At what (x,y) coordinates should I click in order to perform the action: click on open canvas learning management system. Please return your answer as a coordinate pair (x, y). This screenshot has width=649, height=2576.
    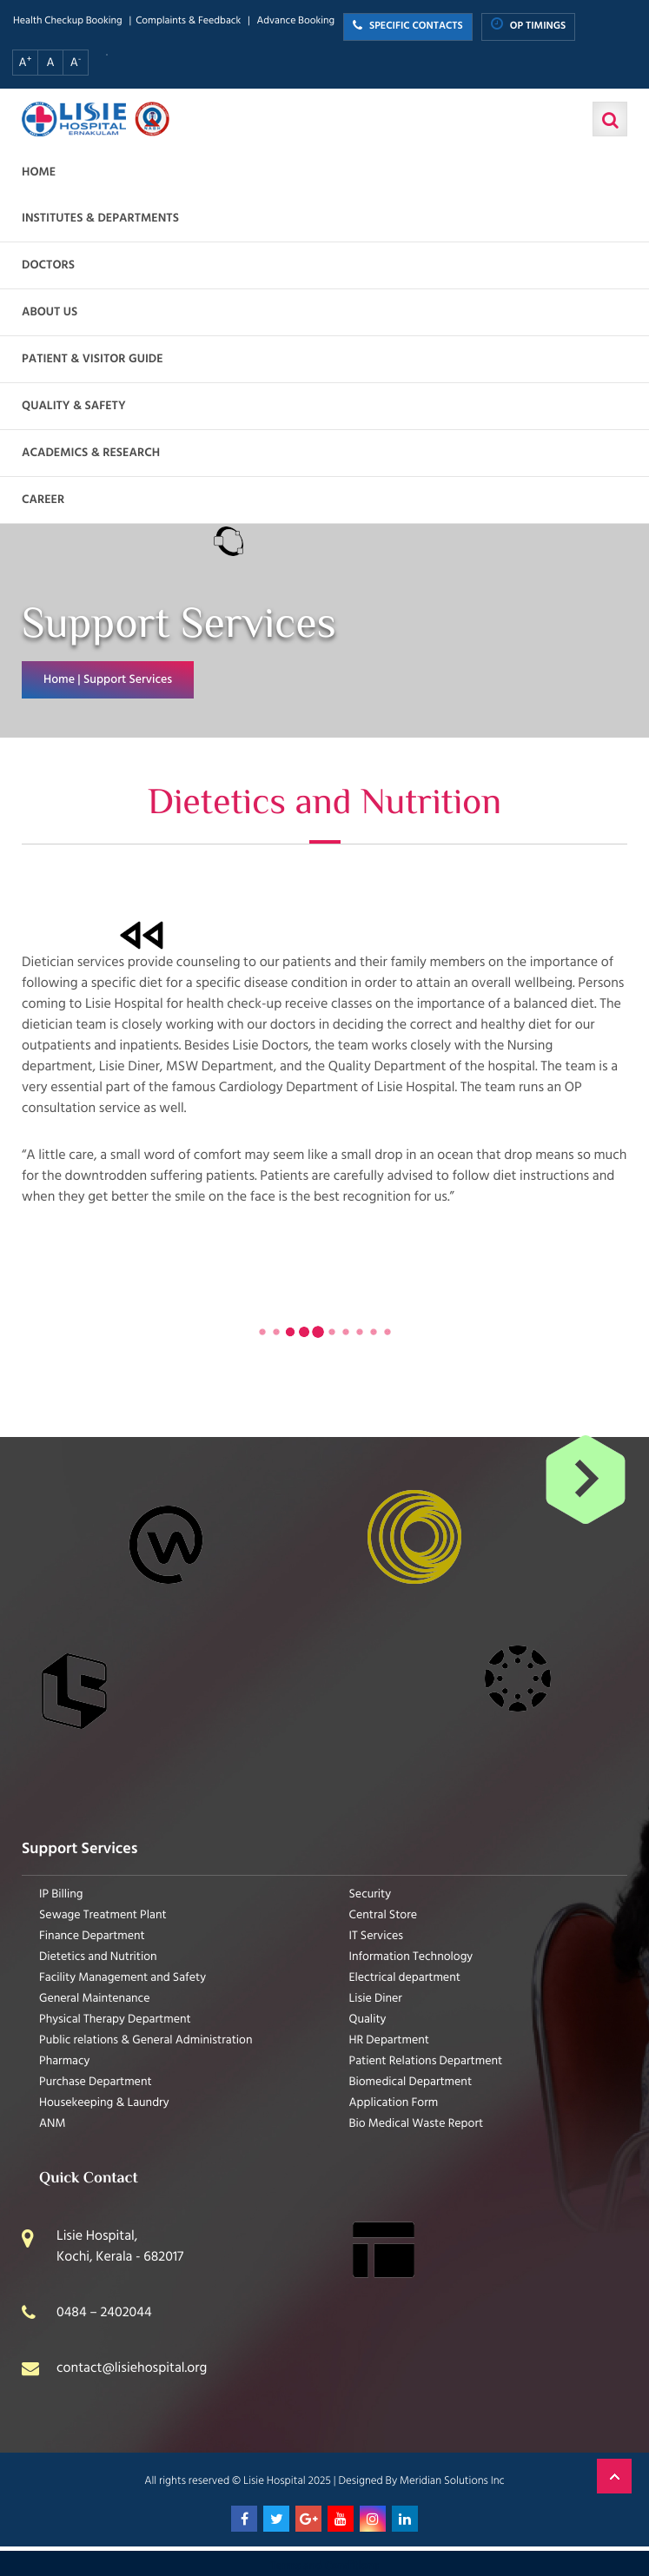
    Looking at the image, I should click on (518, 1679).